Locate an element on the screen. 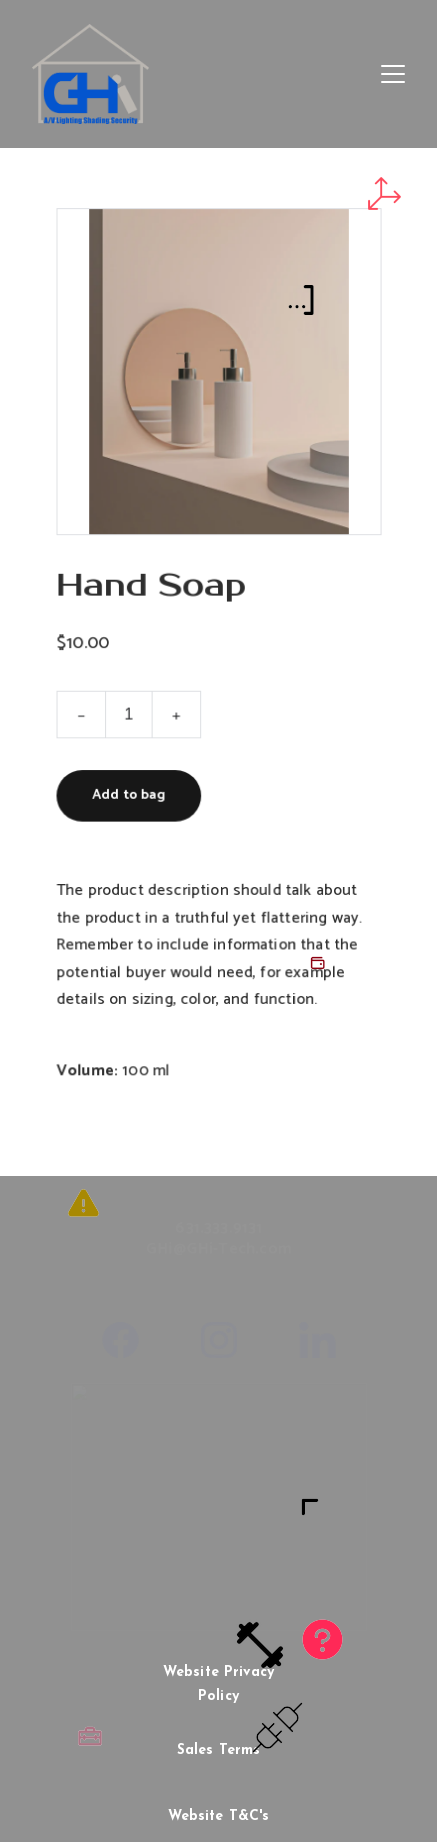  indicates end of a code block or container is located at coordinates (302, 300).